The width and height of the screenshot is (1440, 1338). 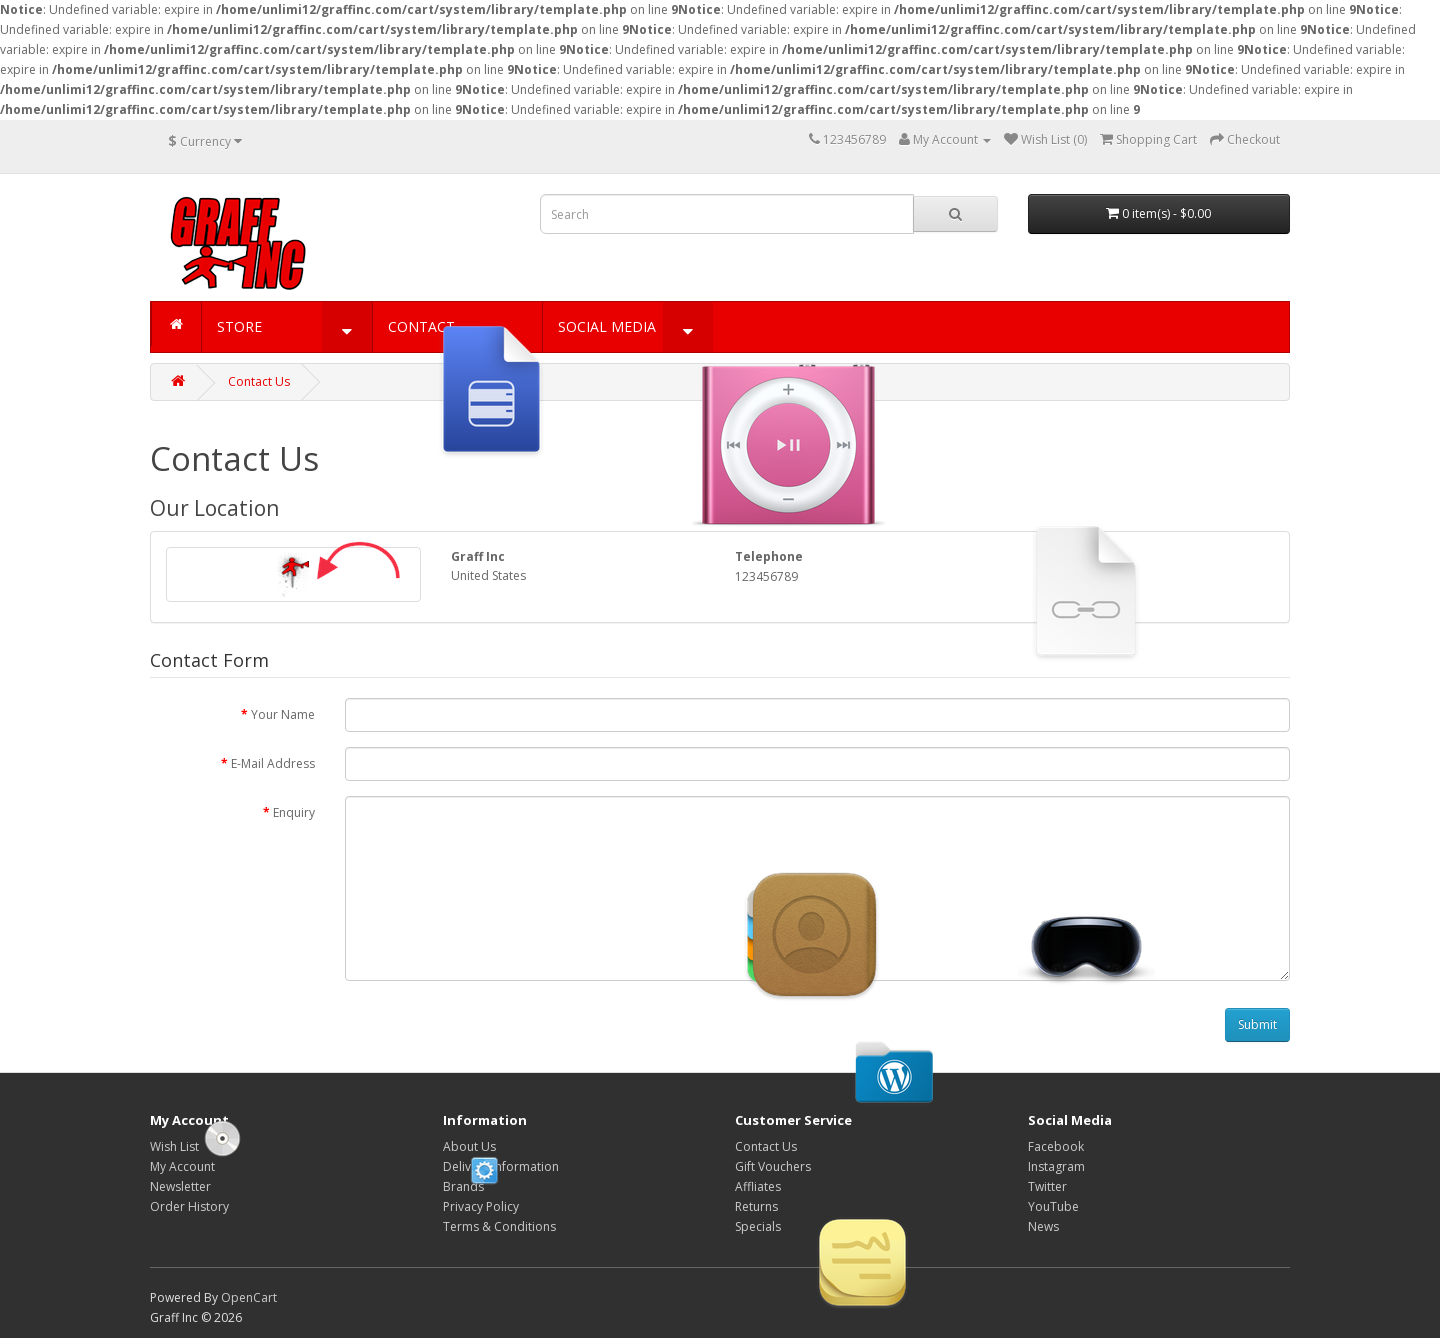 What do you see at coordinates (1086, 946) in the screenshot?
I see `apple vision pro headset device icon` at bounding box center [1086, 946].